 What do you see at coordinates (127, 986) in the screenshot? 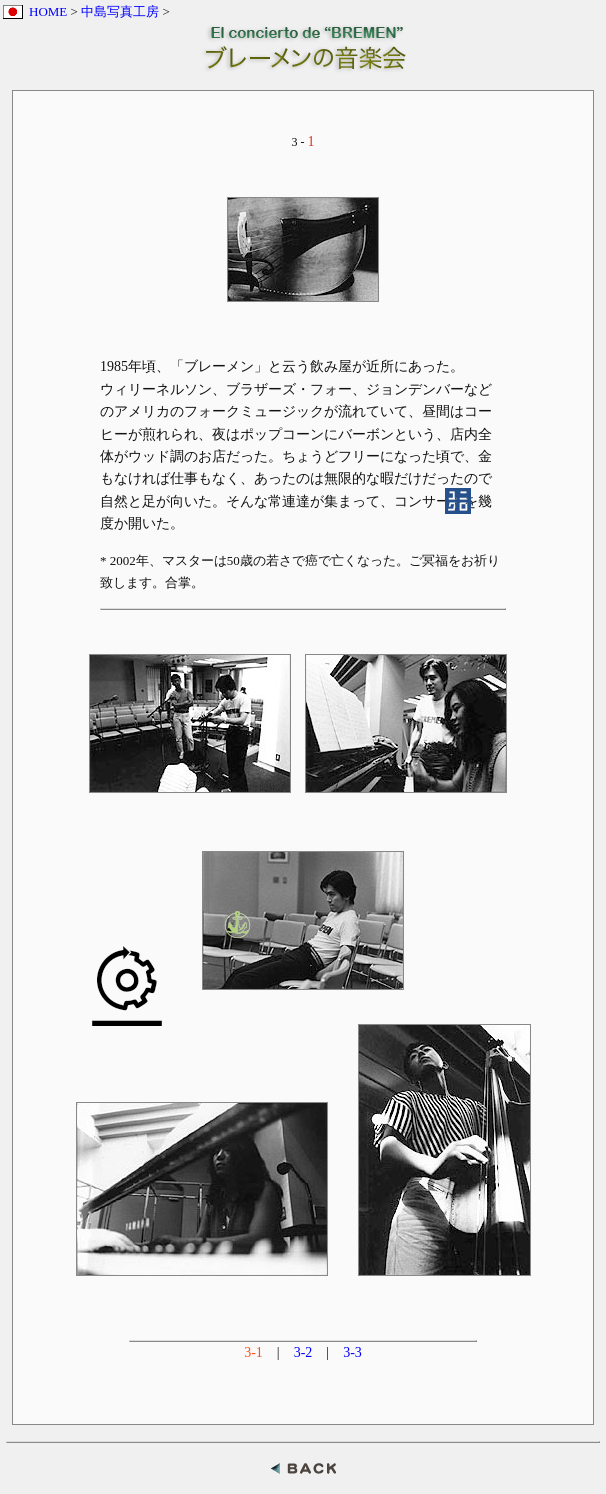
I see `JFrog Pipelines logo` at bounding box center [127, 986].